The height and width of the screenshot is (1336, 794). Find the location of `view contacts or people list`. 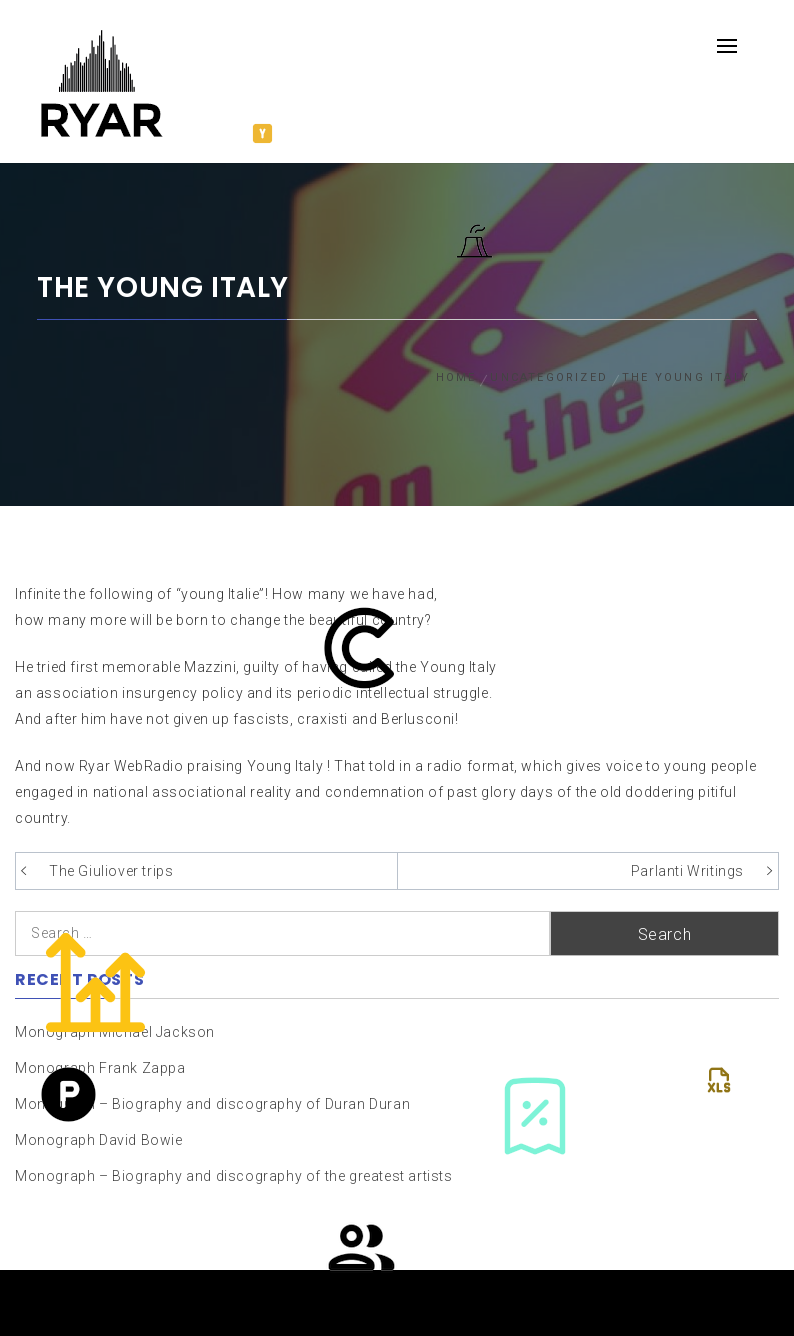

view contacts or people list is located at coordinates (361, 1247).